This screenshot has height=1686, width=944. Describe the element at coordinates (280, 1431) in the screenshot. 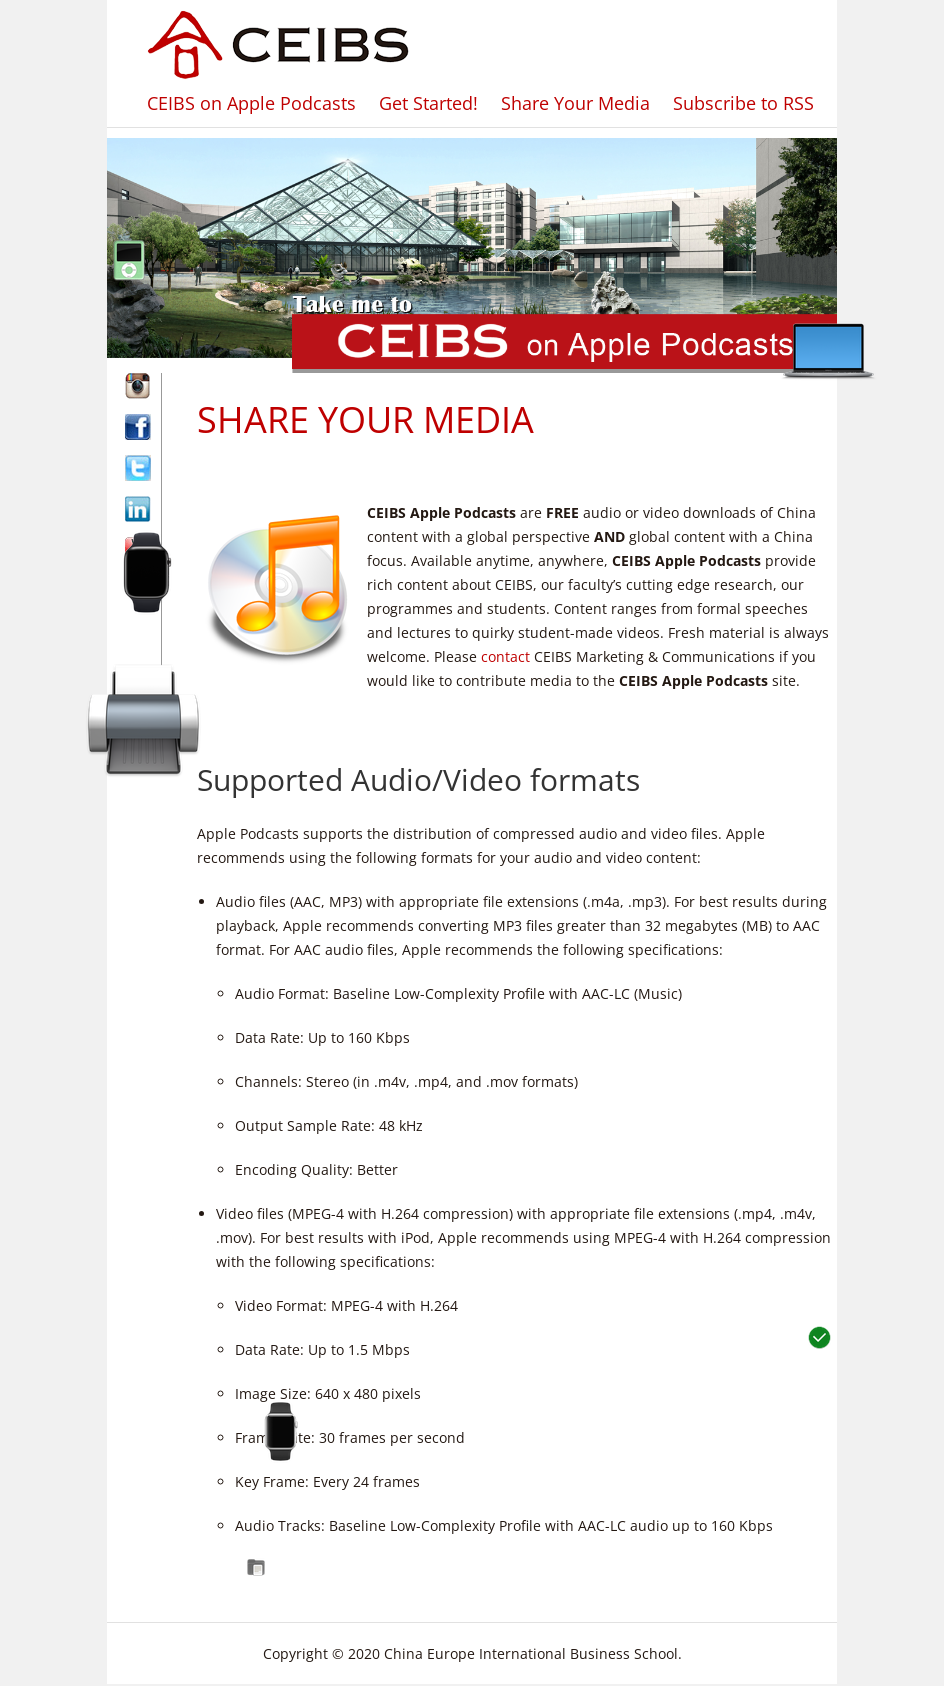

I see `apple watch device icon` at that location.